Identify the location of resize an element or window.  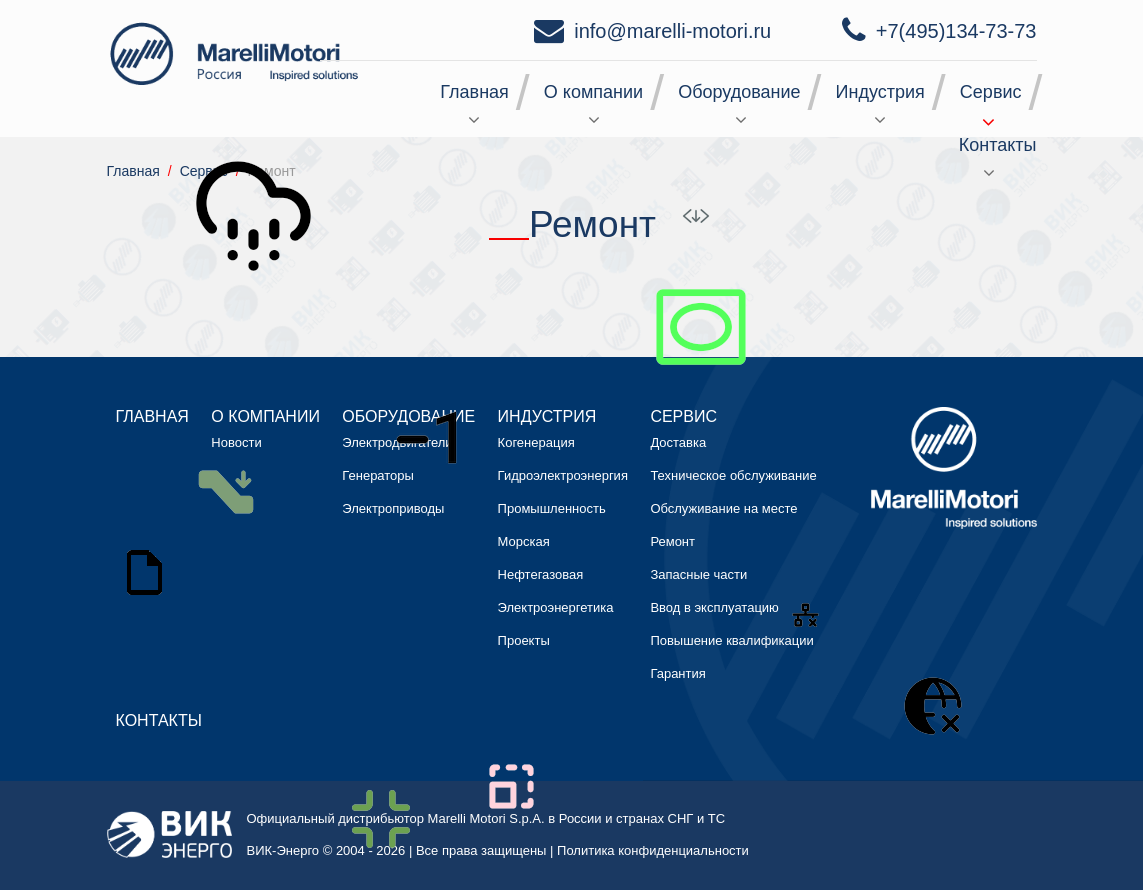
(511, 786).